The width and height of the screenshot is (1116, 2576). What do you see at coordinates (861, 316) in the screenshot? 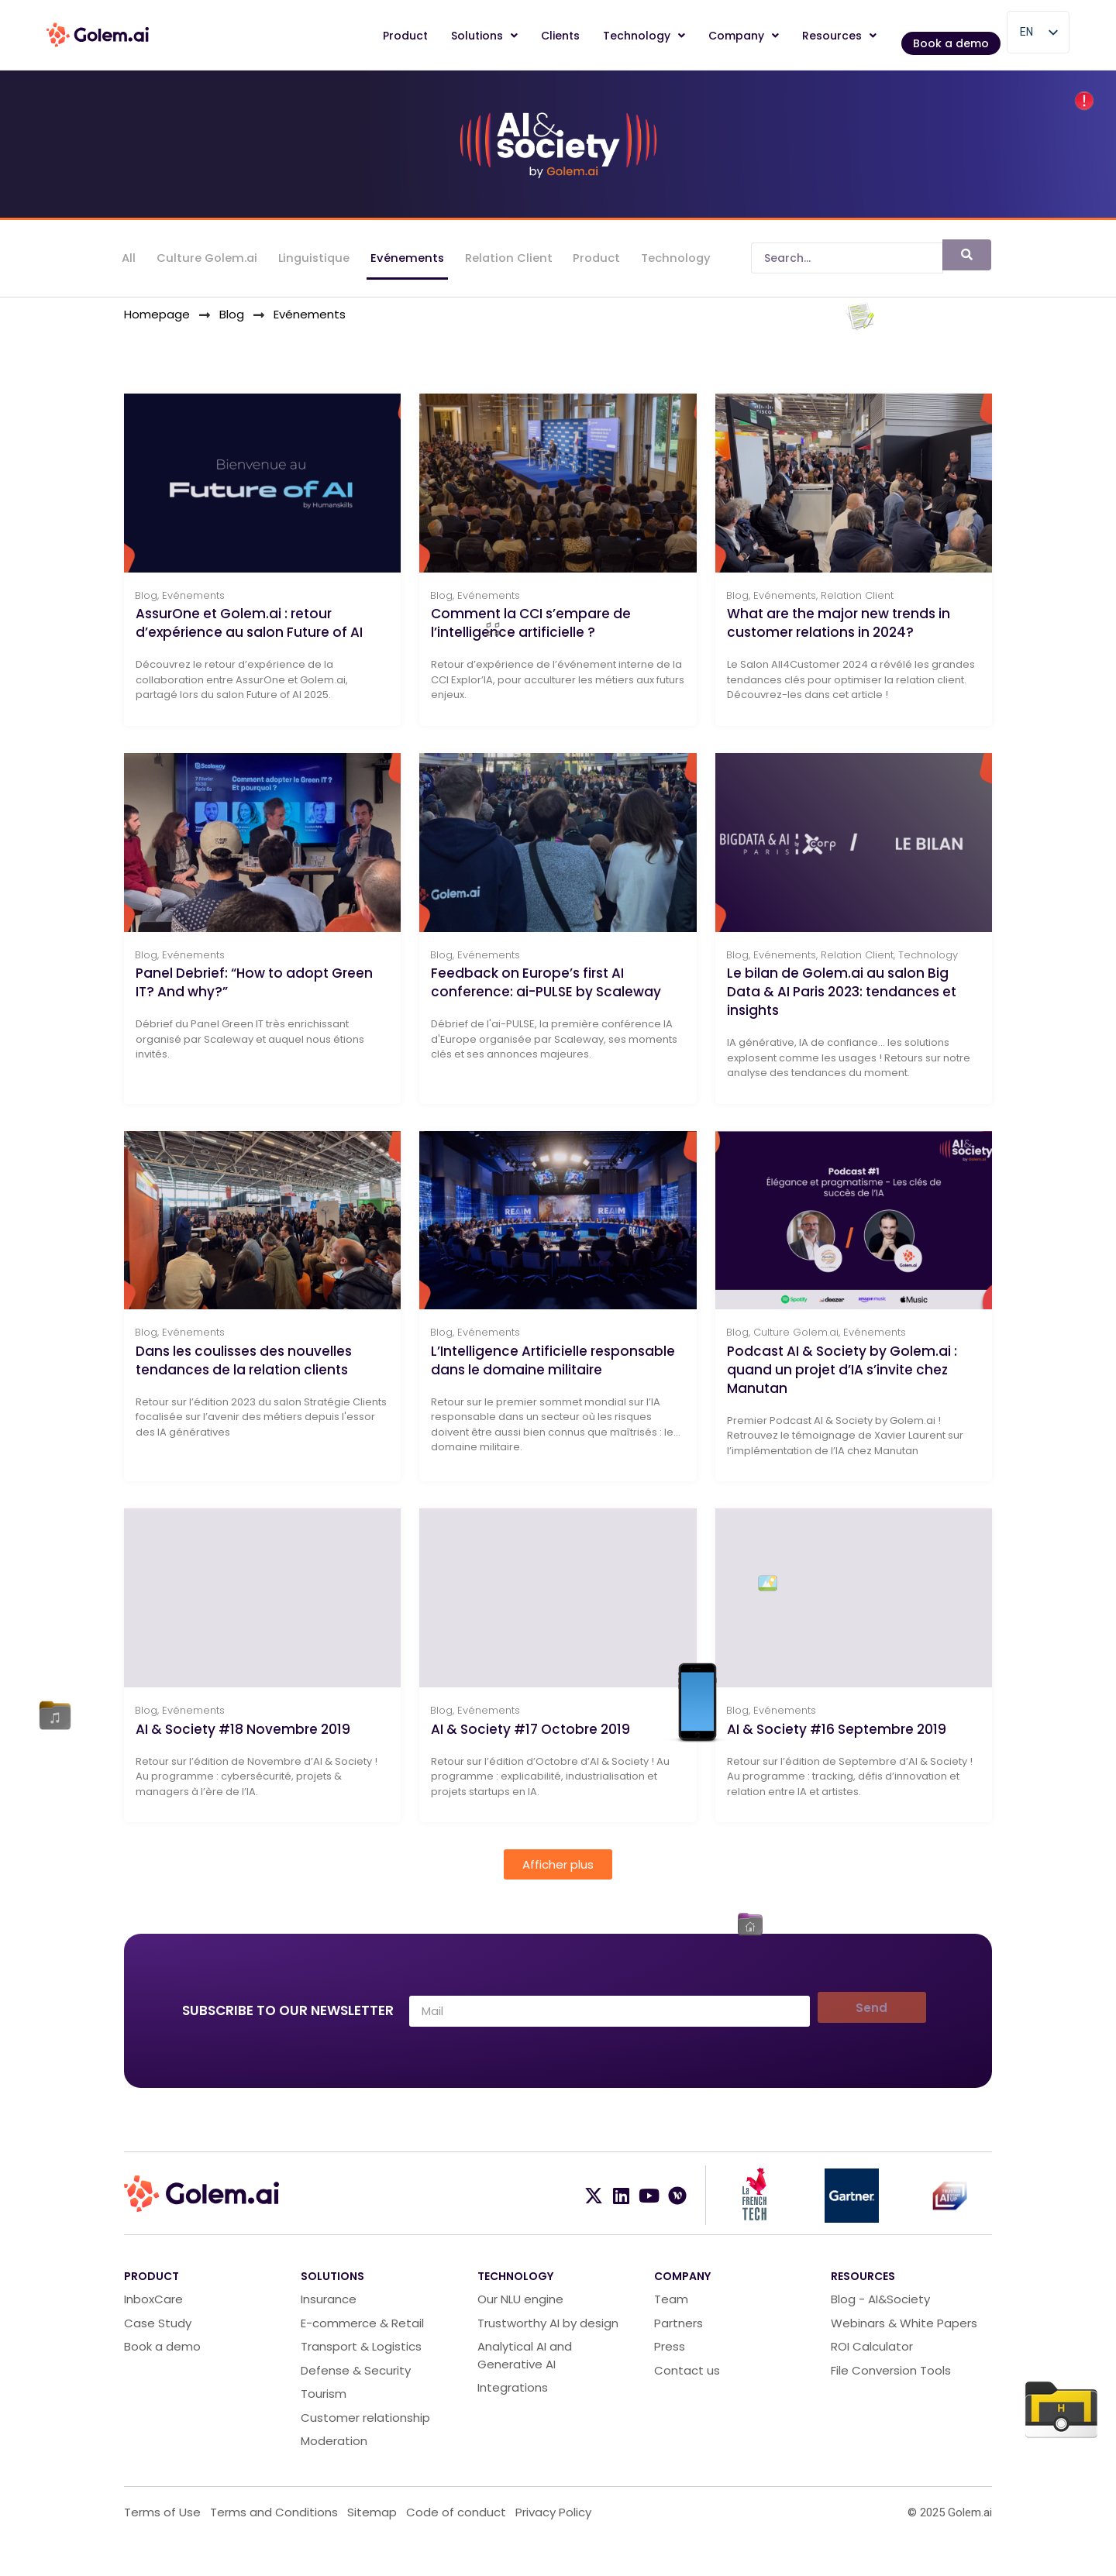
I see `summarize or highlight key points in a document` at bounding box center [861, 316].